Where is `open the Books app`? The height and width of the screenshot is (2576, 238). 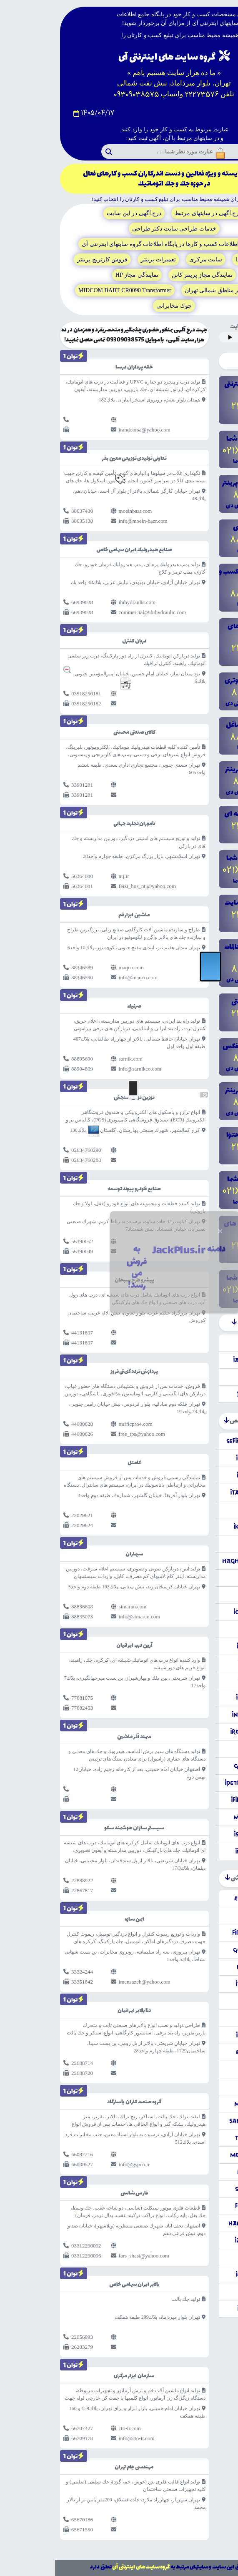
open the Books app is located at coordinates (83, 1395).